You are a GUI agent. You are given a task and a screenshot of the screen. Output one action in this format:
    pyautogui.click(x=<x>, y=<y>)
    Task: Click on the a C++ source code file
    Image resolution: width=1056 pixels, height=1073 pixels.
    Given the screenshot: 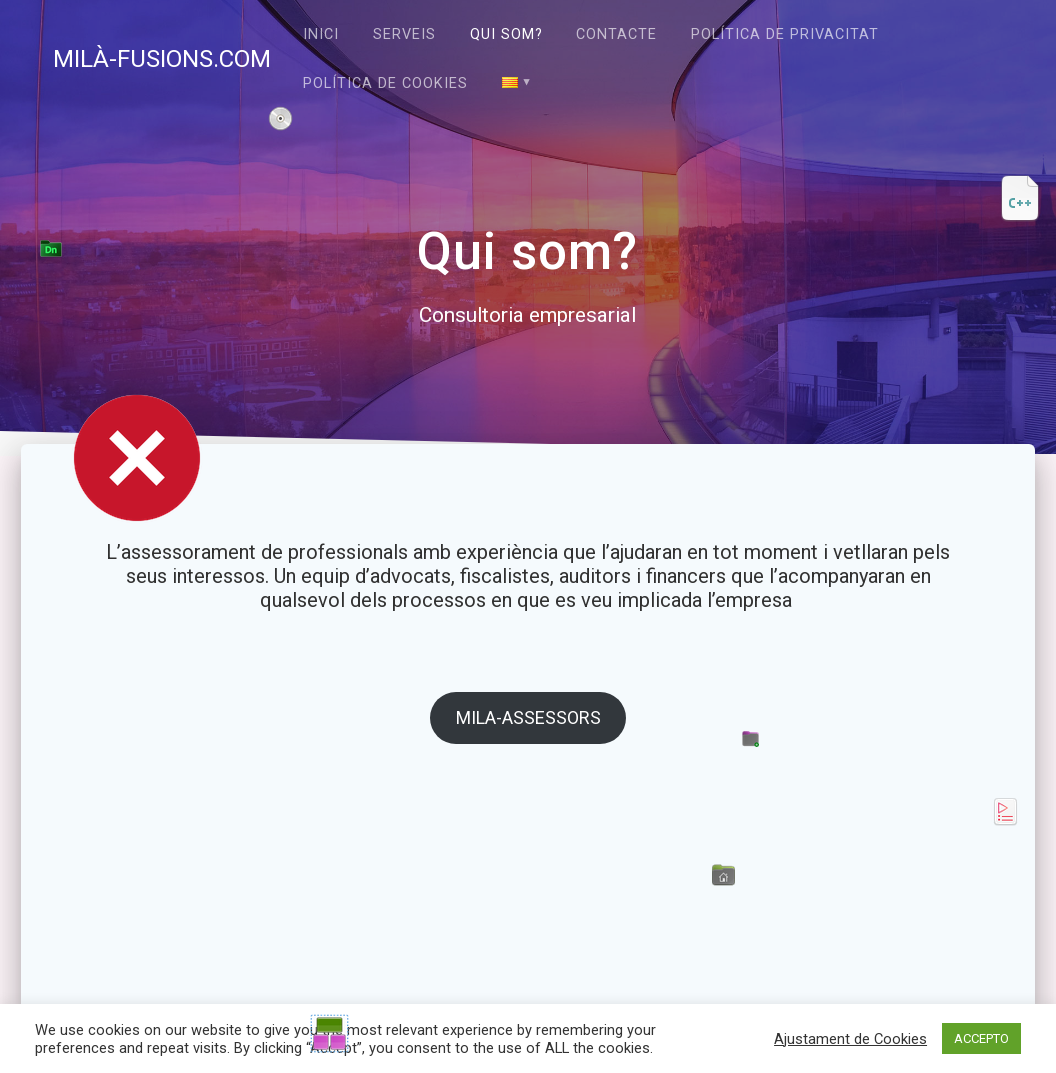 What is the action you would take?
    pyautogui.click(x=1020, y=198)
    